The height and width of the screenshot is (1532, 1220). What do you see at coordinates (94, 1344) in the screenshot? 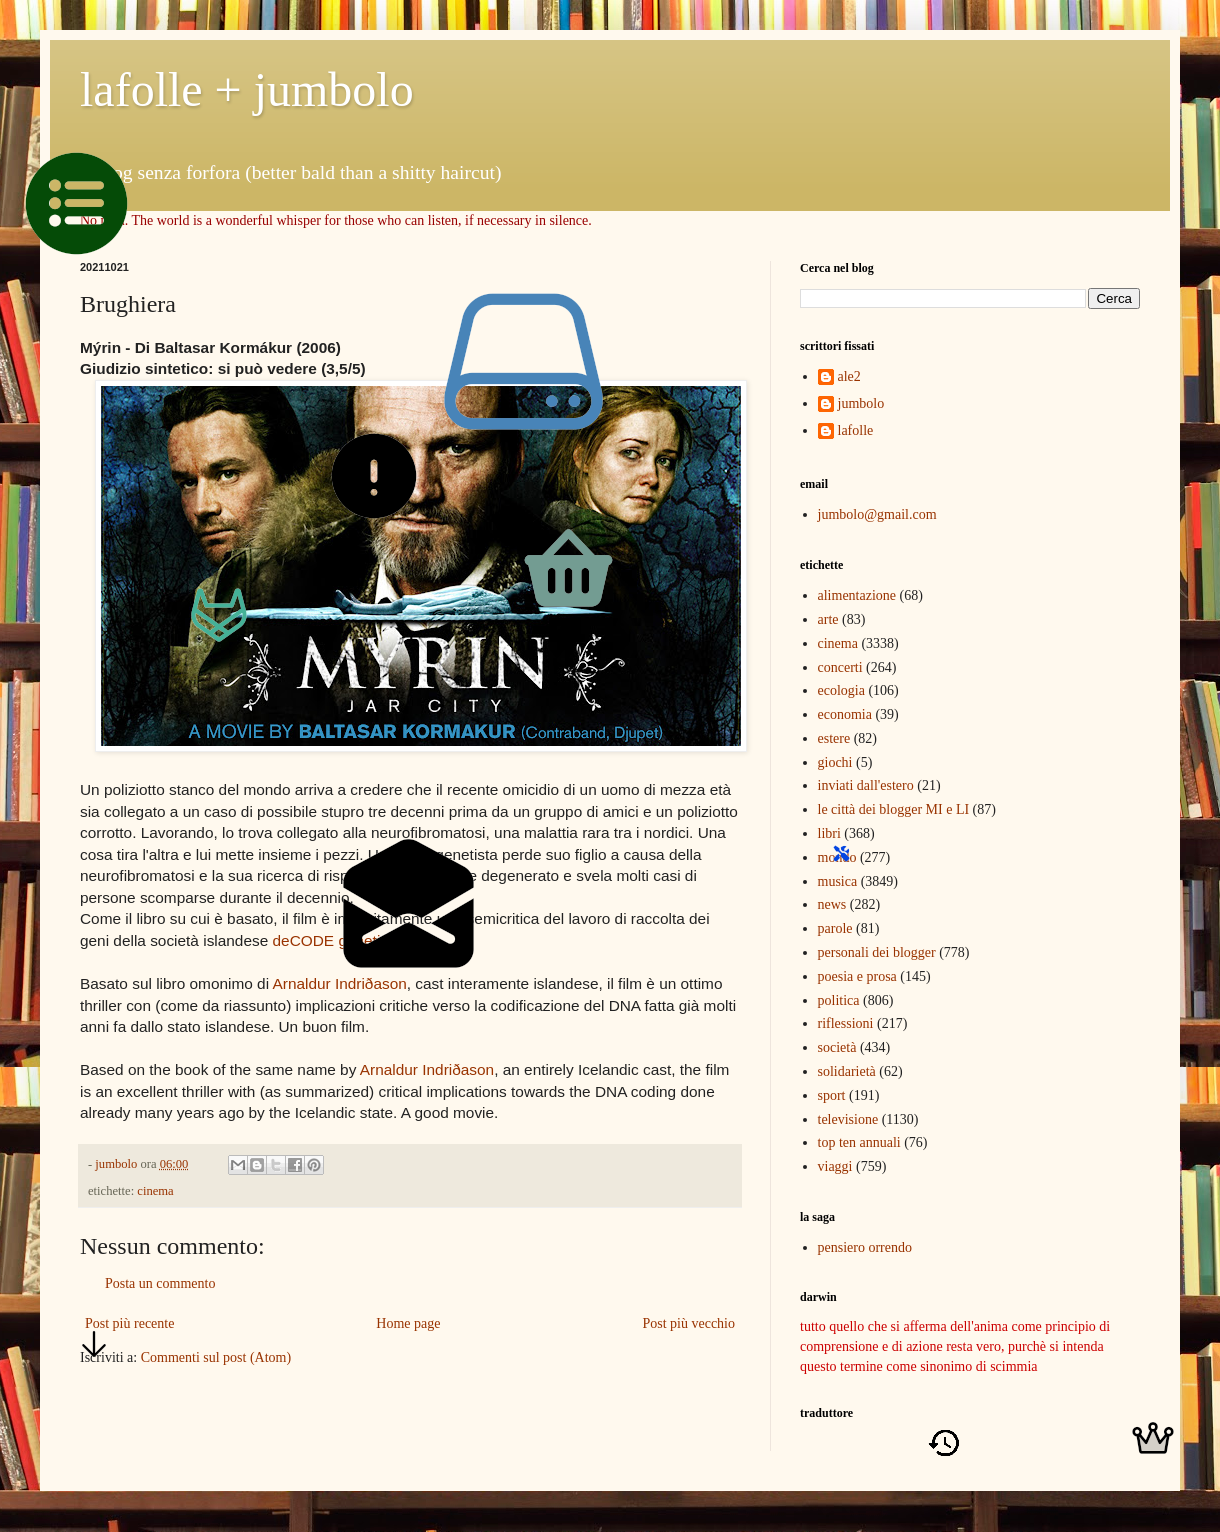
I see `scroll down or view more content` at bounding box center [94, 1344].